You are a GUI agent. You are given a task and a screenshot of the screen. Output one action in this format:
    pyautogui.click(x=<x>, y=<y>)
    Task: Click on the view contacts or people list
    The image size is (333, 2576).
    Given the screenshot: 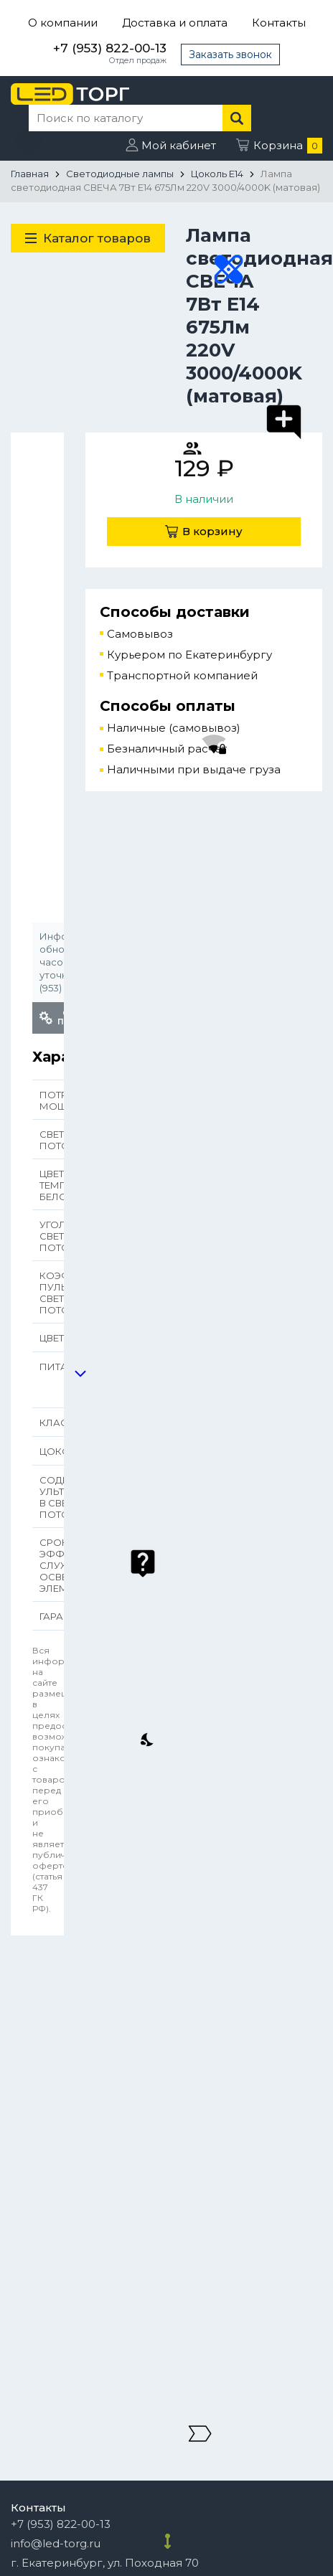 What is the action you would take?
    pyautogui.click(x=192, y=448)
    